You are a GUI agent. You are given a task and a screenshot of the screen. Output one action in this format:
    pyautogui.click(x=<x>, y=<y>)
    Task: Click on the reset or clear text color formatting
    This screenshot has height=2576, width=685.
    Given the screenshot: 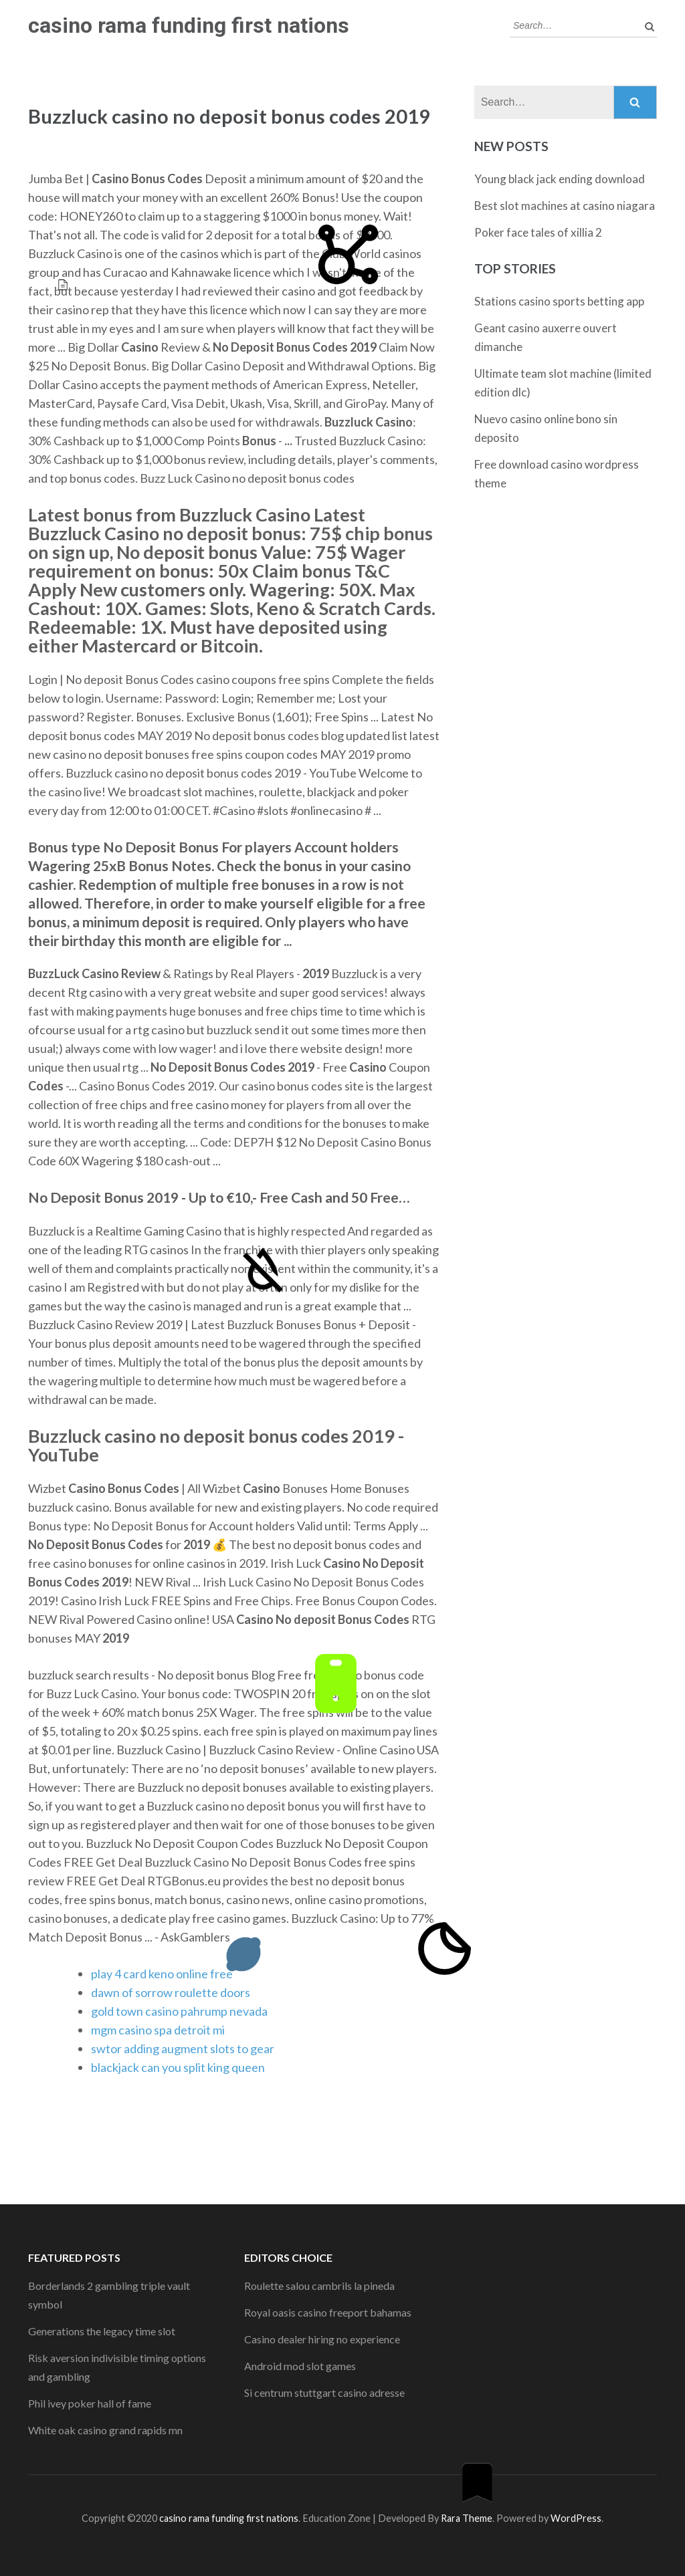 What is the action you would take?
    pyautogui.click(x=263, y=1270)
    